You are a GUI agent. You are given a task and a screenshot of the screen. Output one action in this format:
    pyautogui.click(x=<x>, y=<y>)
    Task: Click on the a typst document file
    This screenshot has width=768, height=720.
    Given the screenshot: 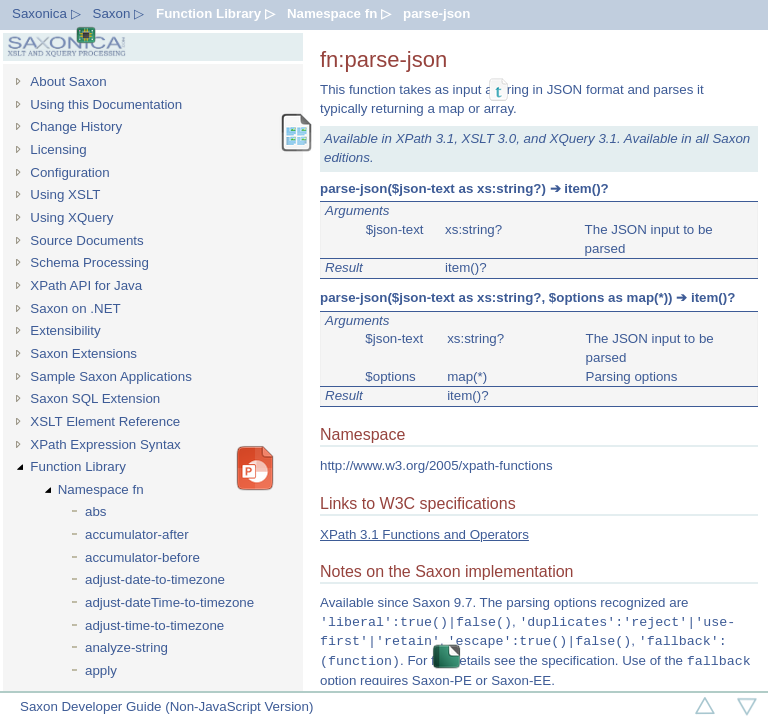 What is the action you would take?
    pyautogui.click(x=498, y=89)
    